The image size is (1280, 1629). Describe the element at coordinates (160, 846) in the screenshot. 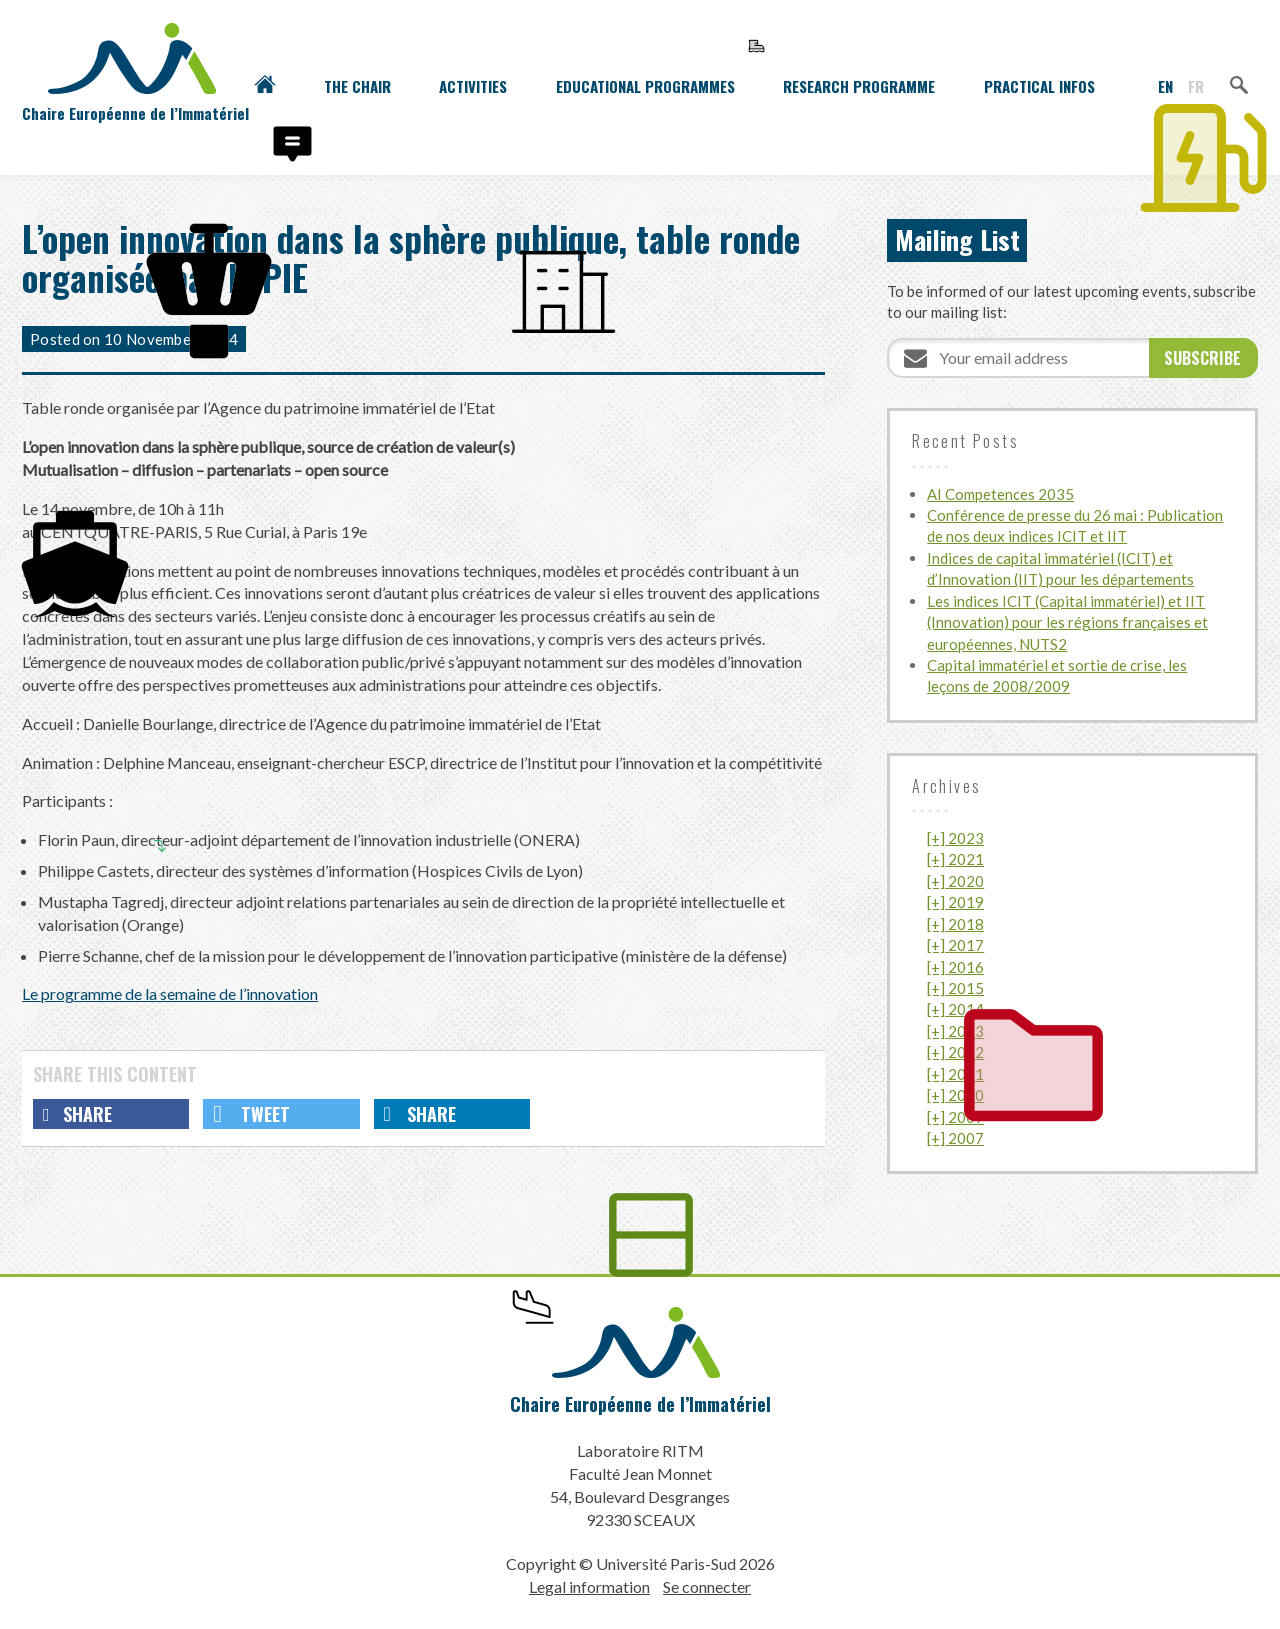

I see `move item to the right and down` at that location.